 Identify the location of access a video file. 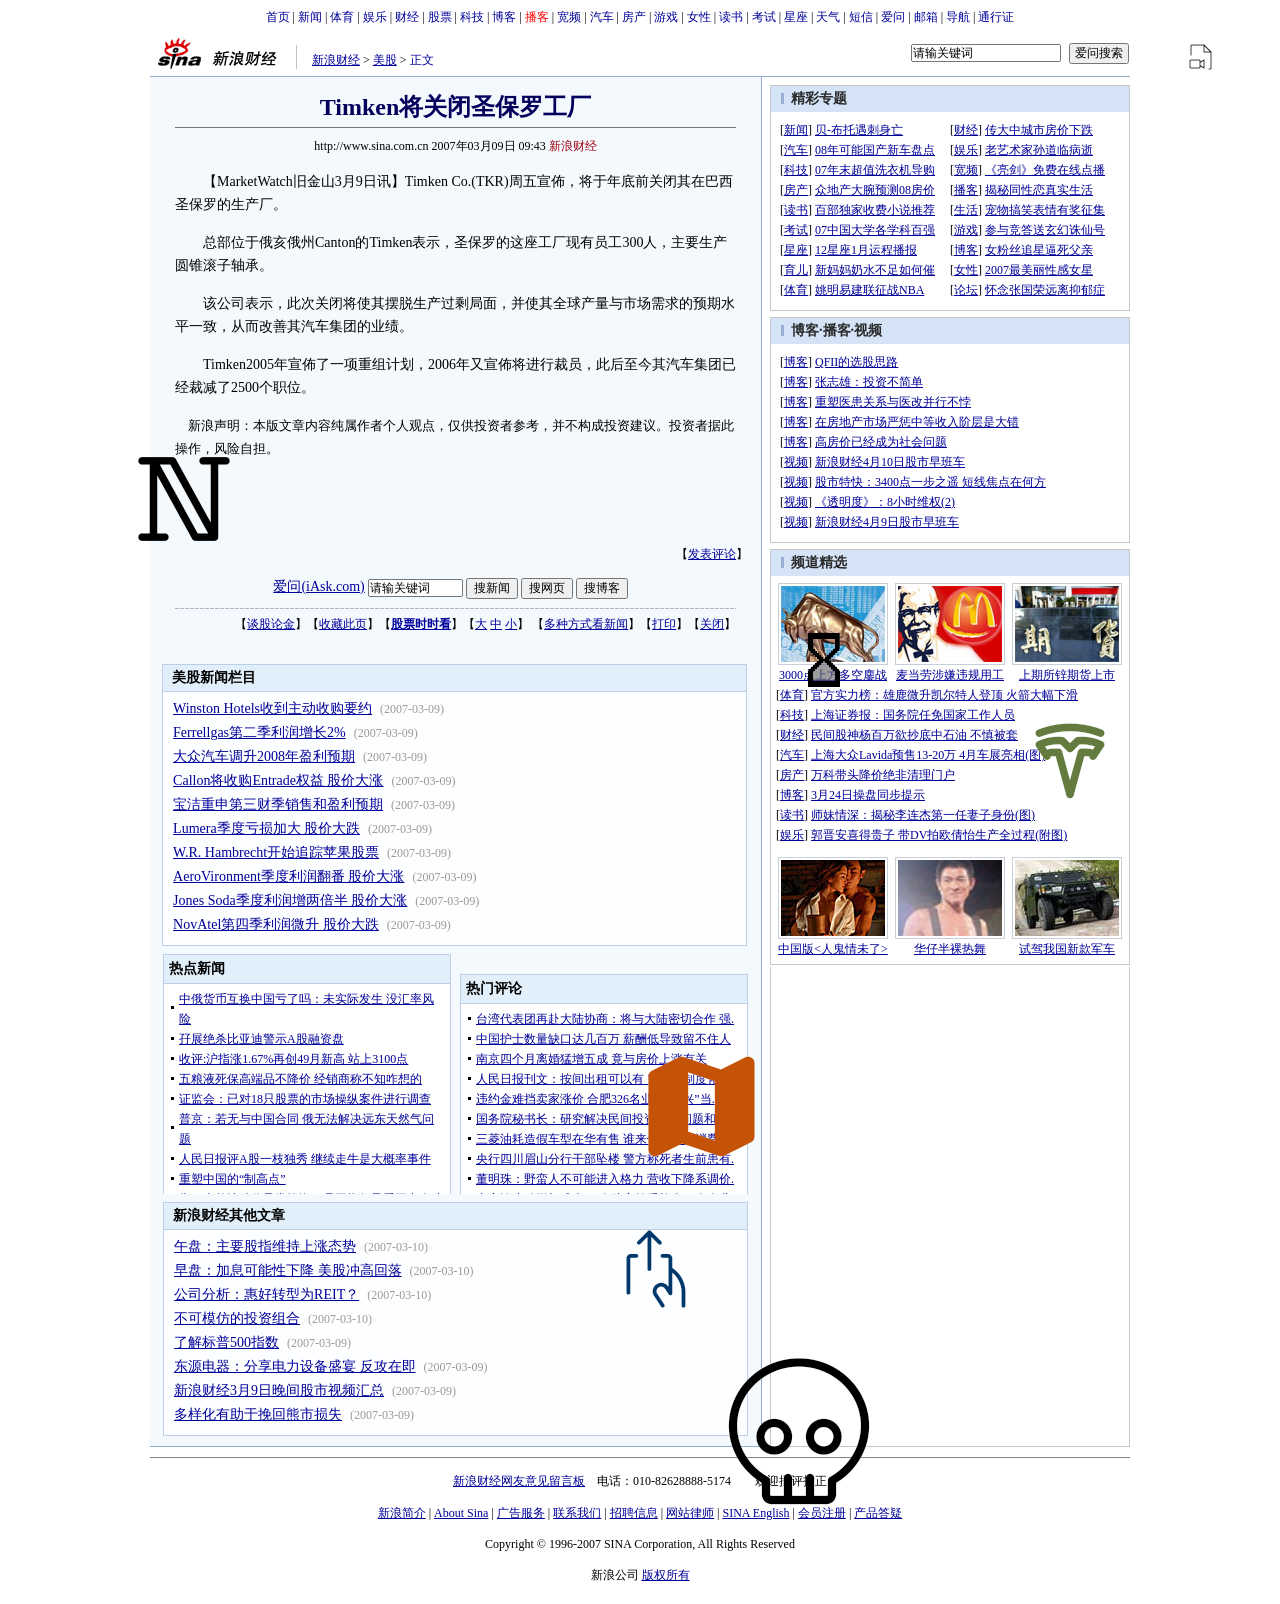
(1201, 57).